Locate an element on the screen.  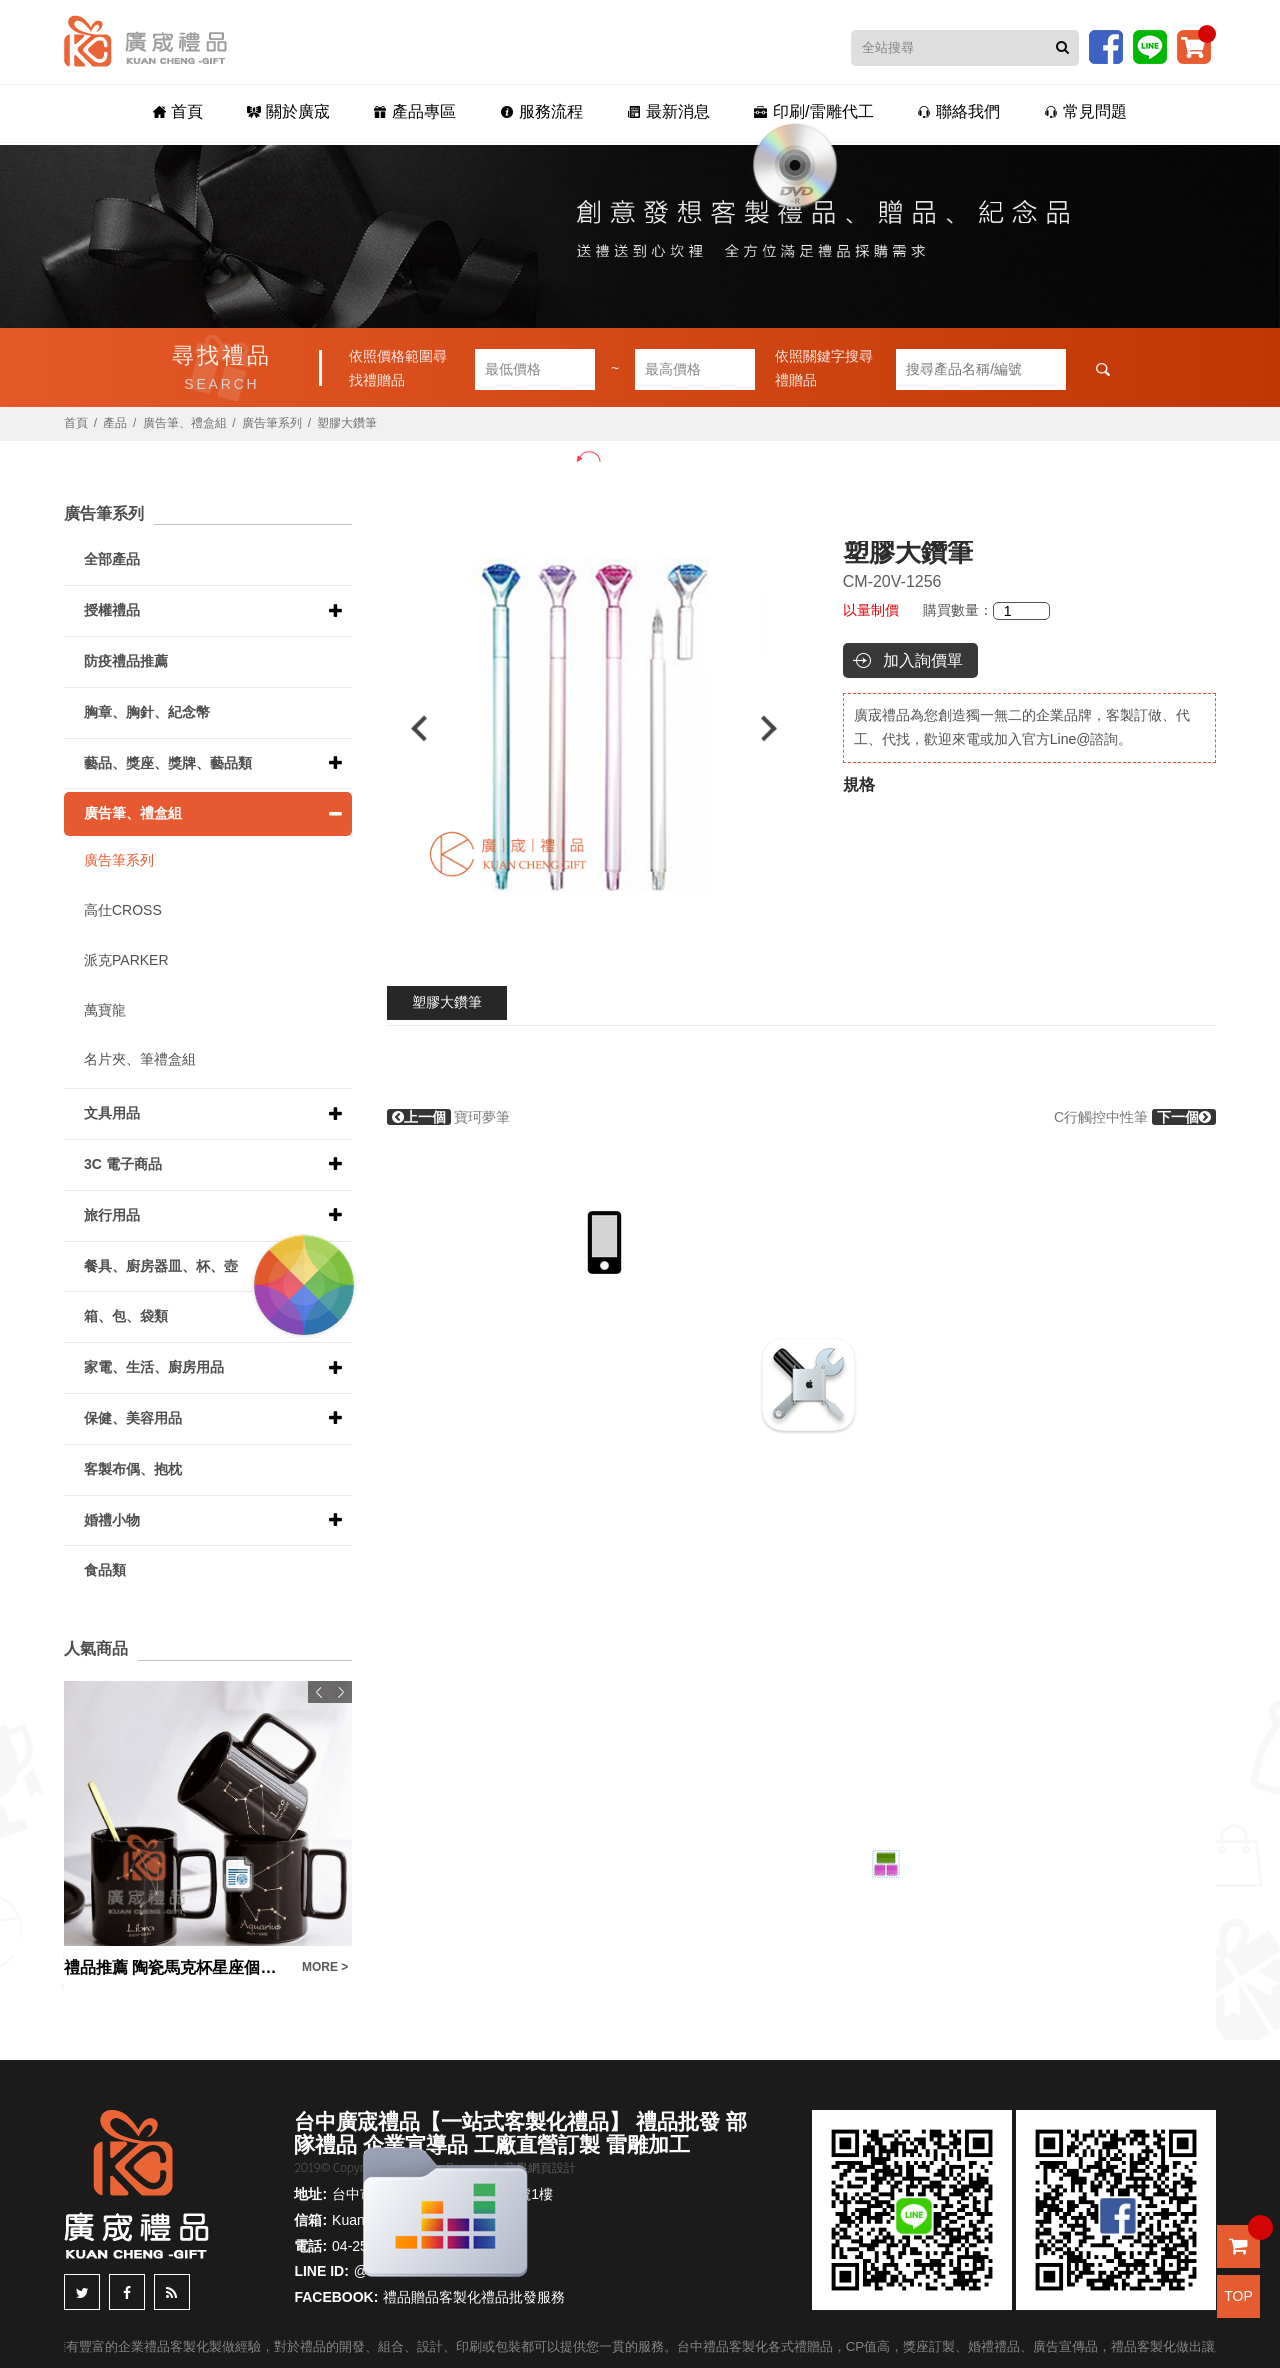
select all items in the current view is located at coordinates (886, 1864).